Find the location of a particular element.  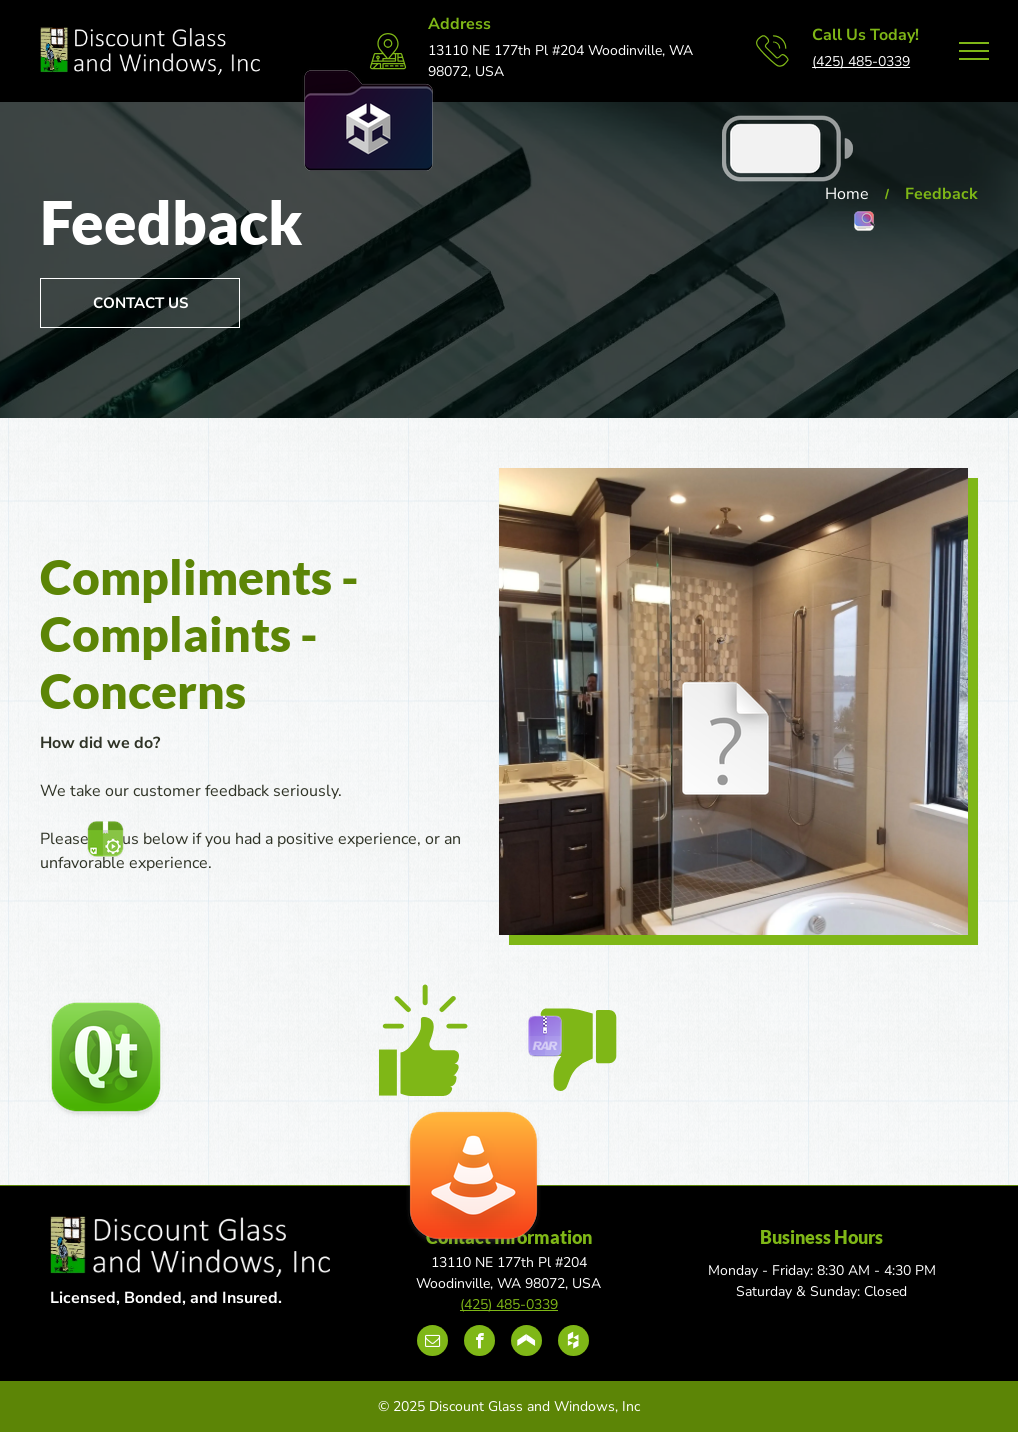

indicates an unrecognized file type is located at coordinates (725, 740).